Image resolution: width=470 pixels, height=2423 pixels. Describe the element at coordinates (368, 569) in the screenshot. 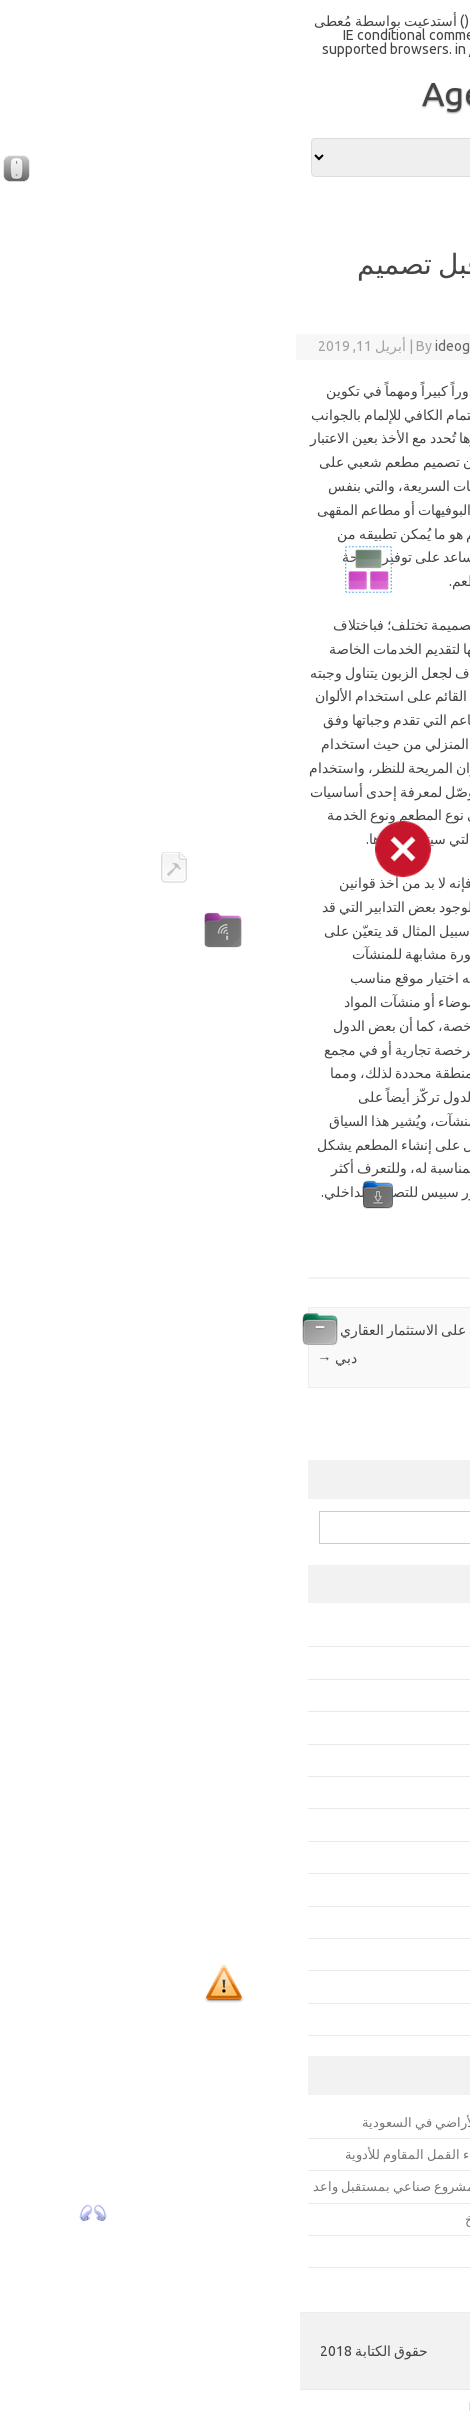

I see `select all items in the current view` at that location.